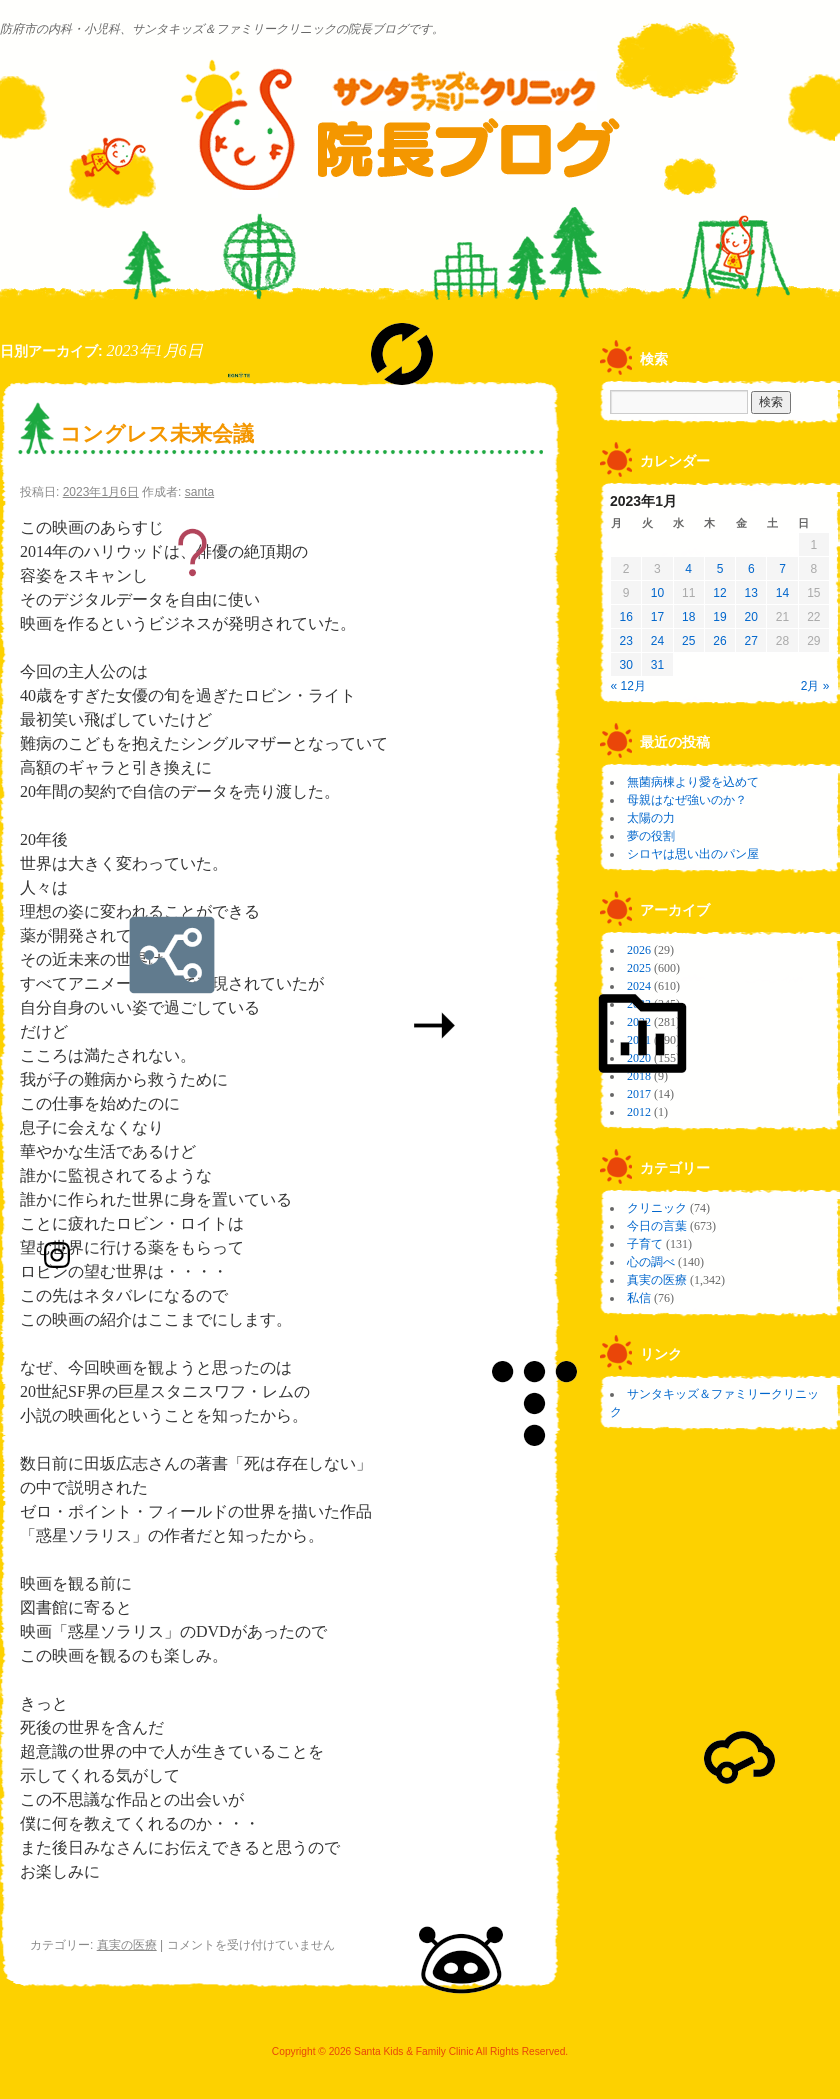  Describe the element at coordinates (739, 1757) in the screenshot. I see `open EasyEDA circuit design application` at that location.